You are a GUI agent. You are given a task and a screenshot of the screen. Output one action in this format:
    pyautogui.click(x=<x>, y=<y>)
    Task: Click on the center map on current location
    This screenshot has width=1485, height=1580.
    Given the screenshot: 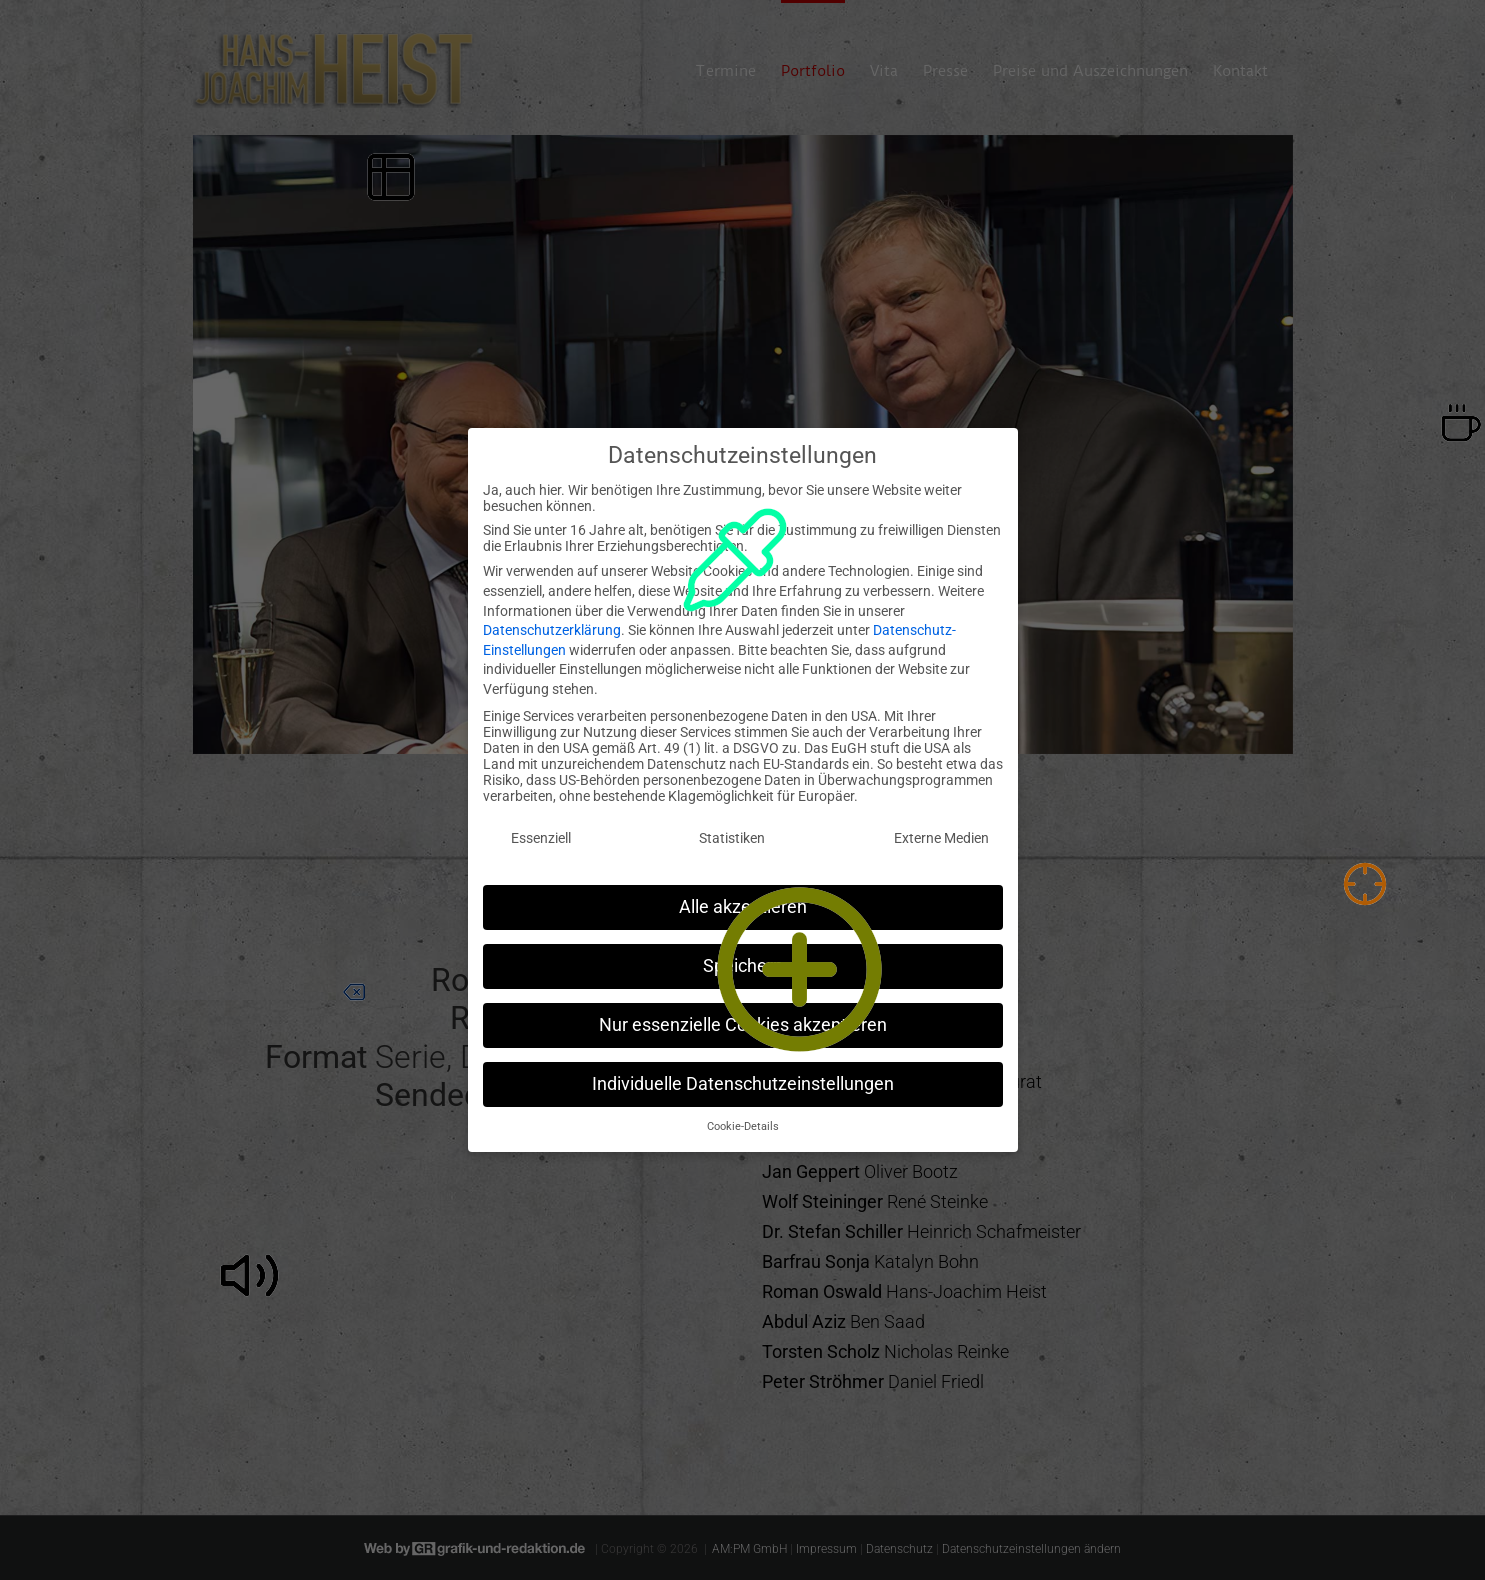 What is the action you would take?
    pyautogui.click(x=1365, y=884)
    